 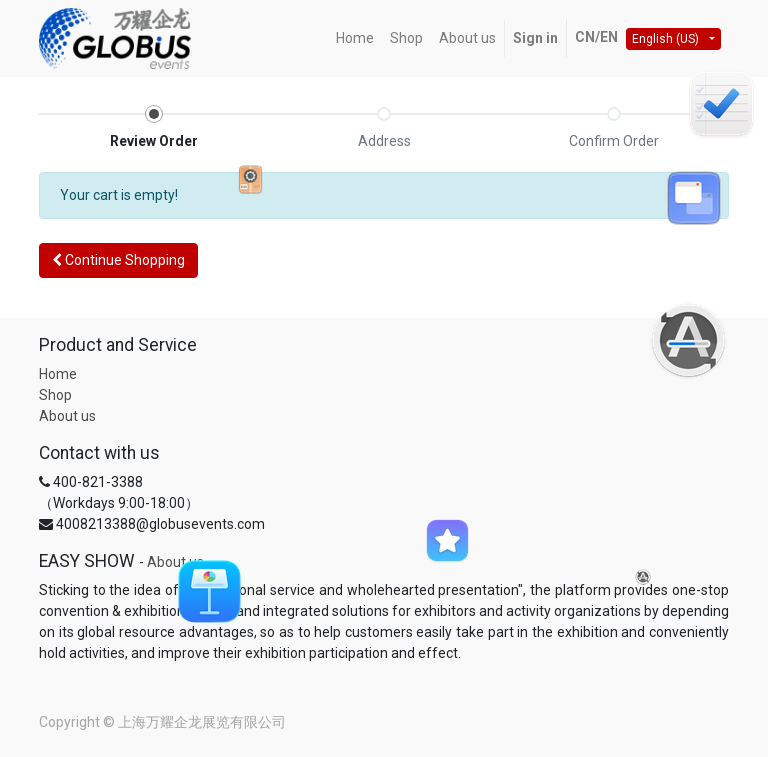 What do you see at coordinates (643, 577) in the screenshot?
I see `check for available software updates` at bounding box center [643, 577].